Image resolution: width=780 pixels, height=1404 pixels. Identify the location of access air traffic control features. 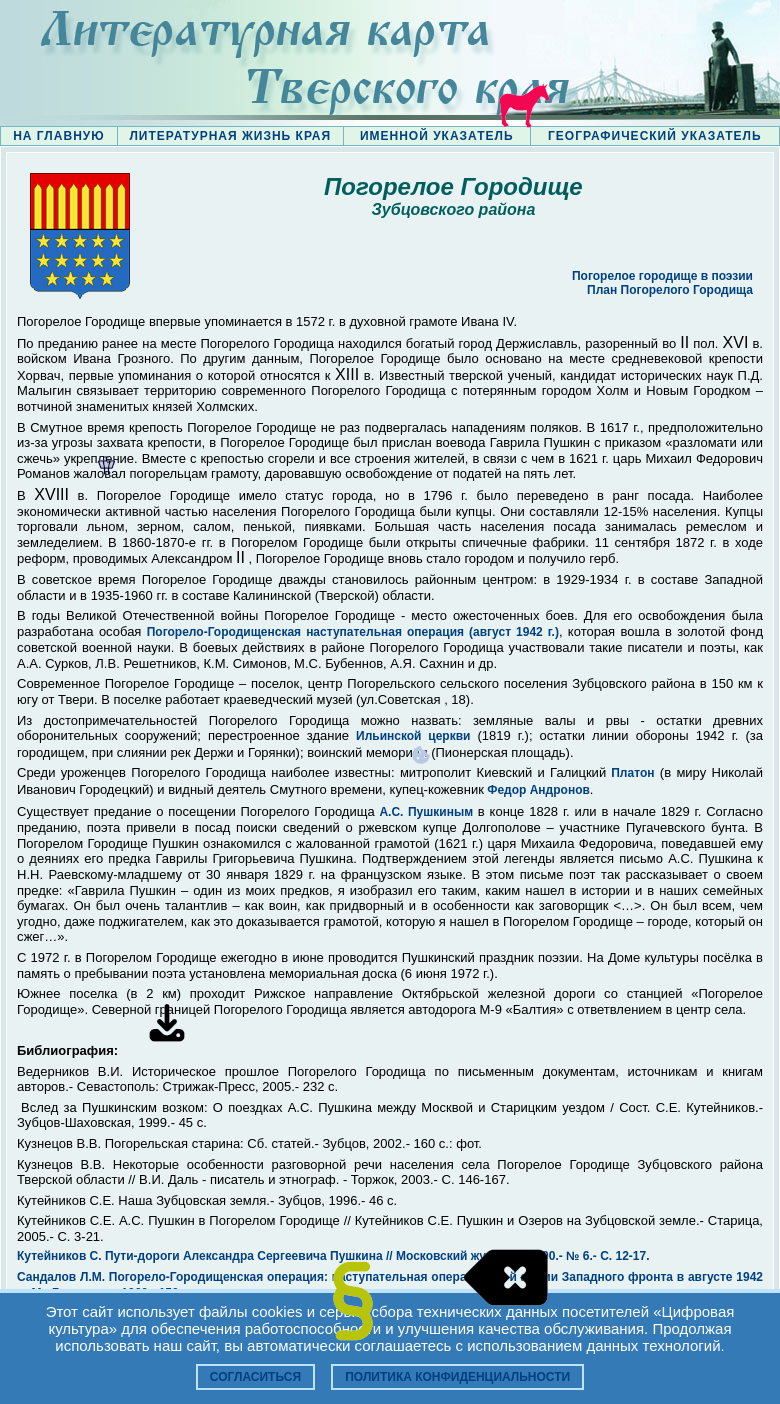
(106, 465).